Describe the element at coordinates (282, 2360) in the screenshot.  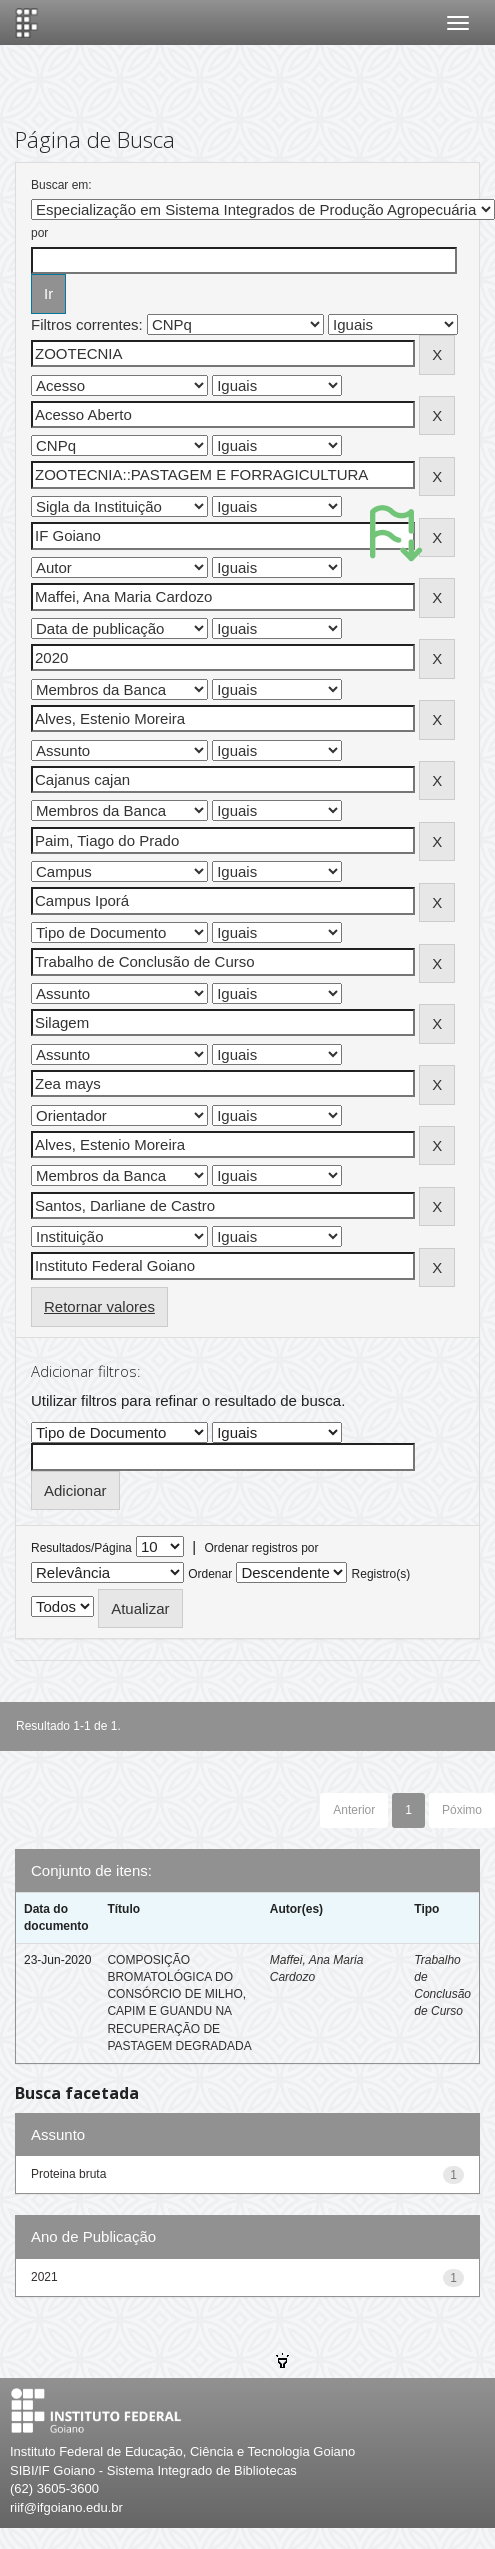
I see `highlight selected text` at that location.